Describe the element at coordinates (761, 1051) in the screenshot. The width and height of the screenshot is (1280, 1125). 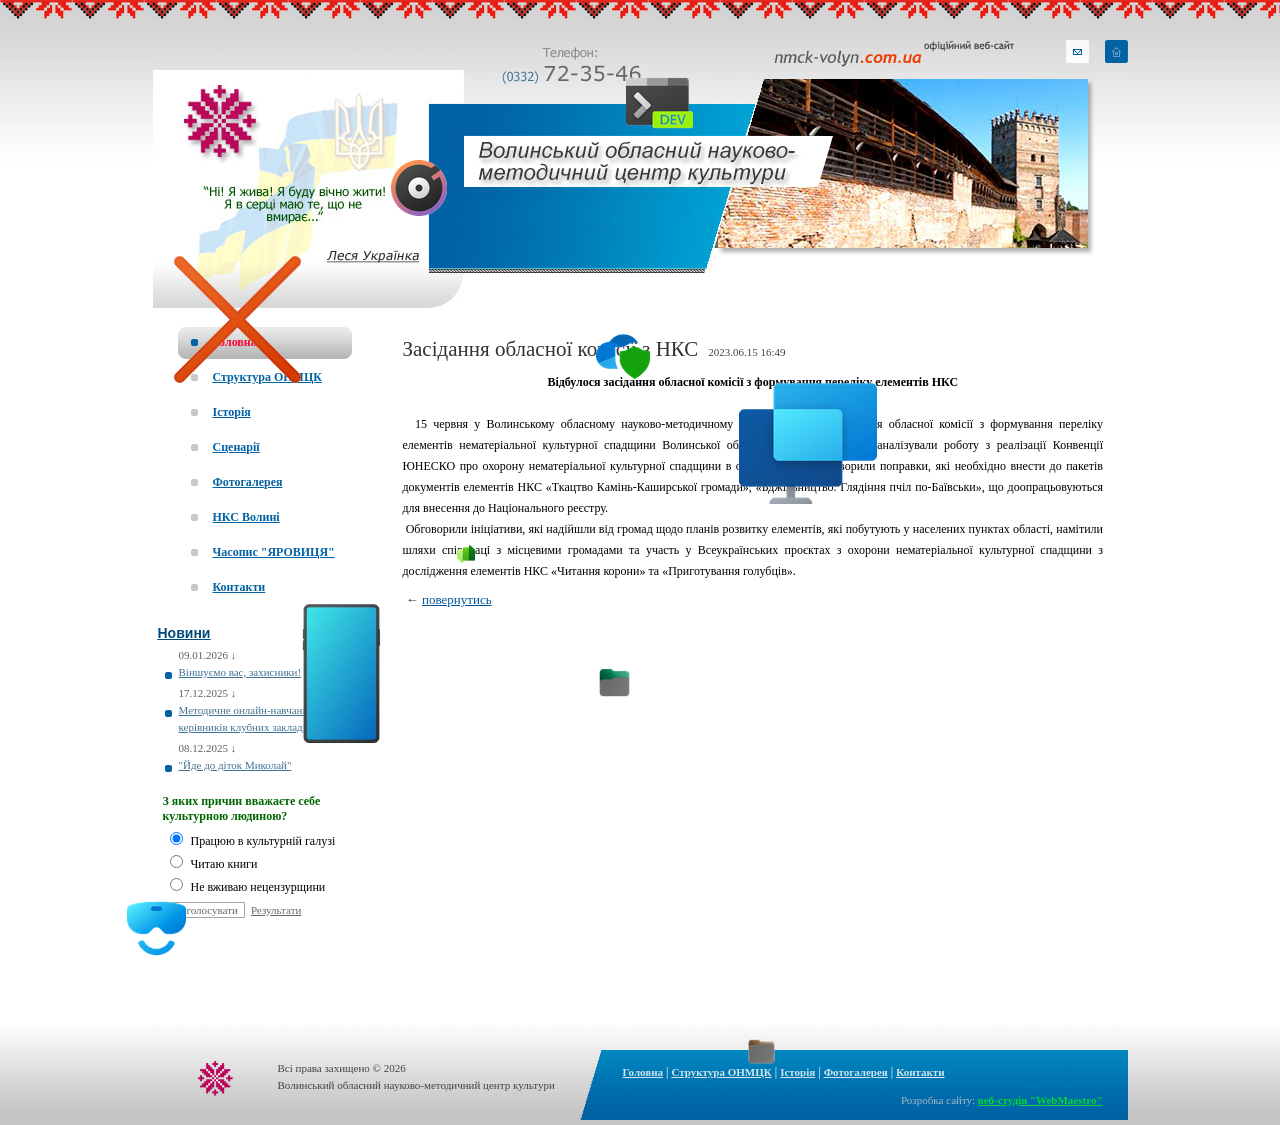
I see `open a folder to view its contents` at that location.